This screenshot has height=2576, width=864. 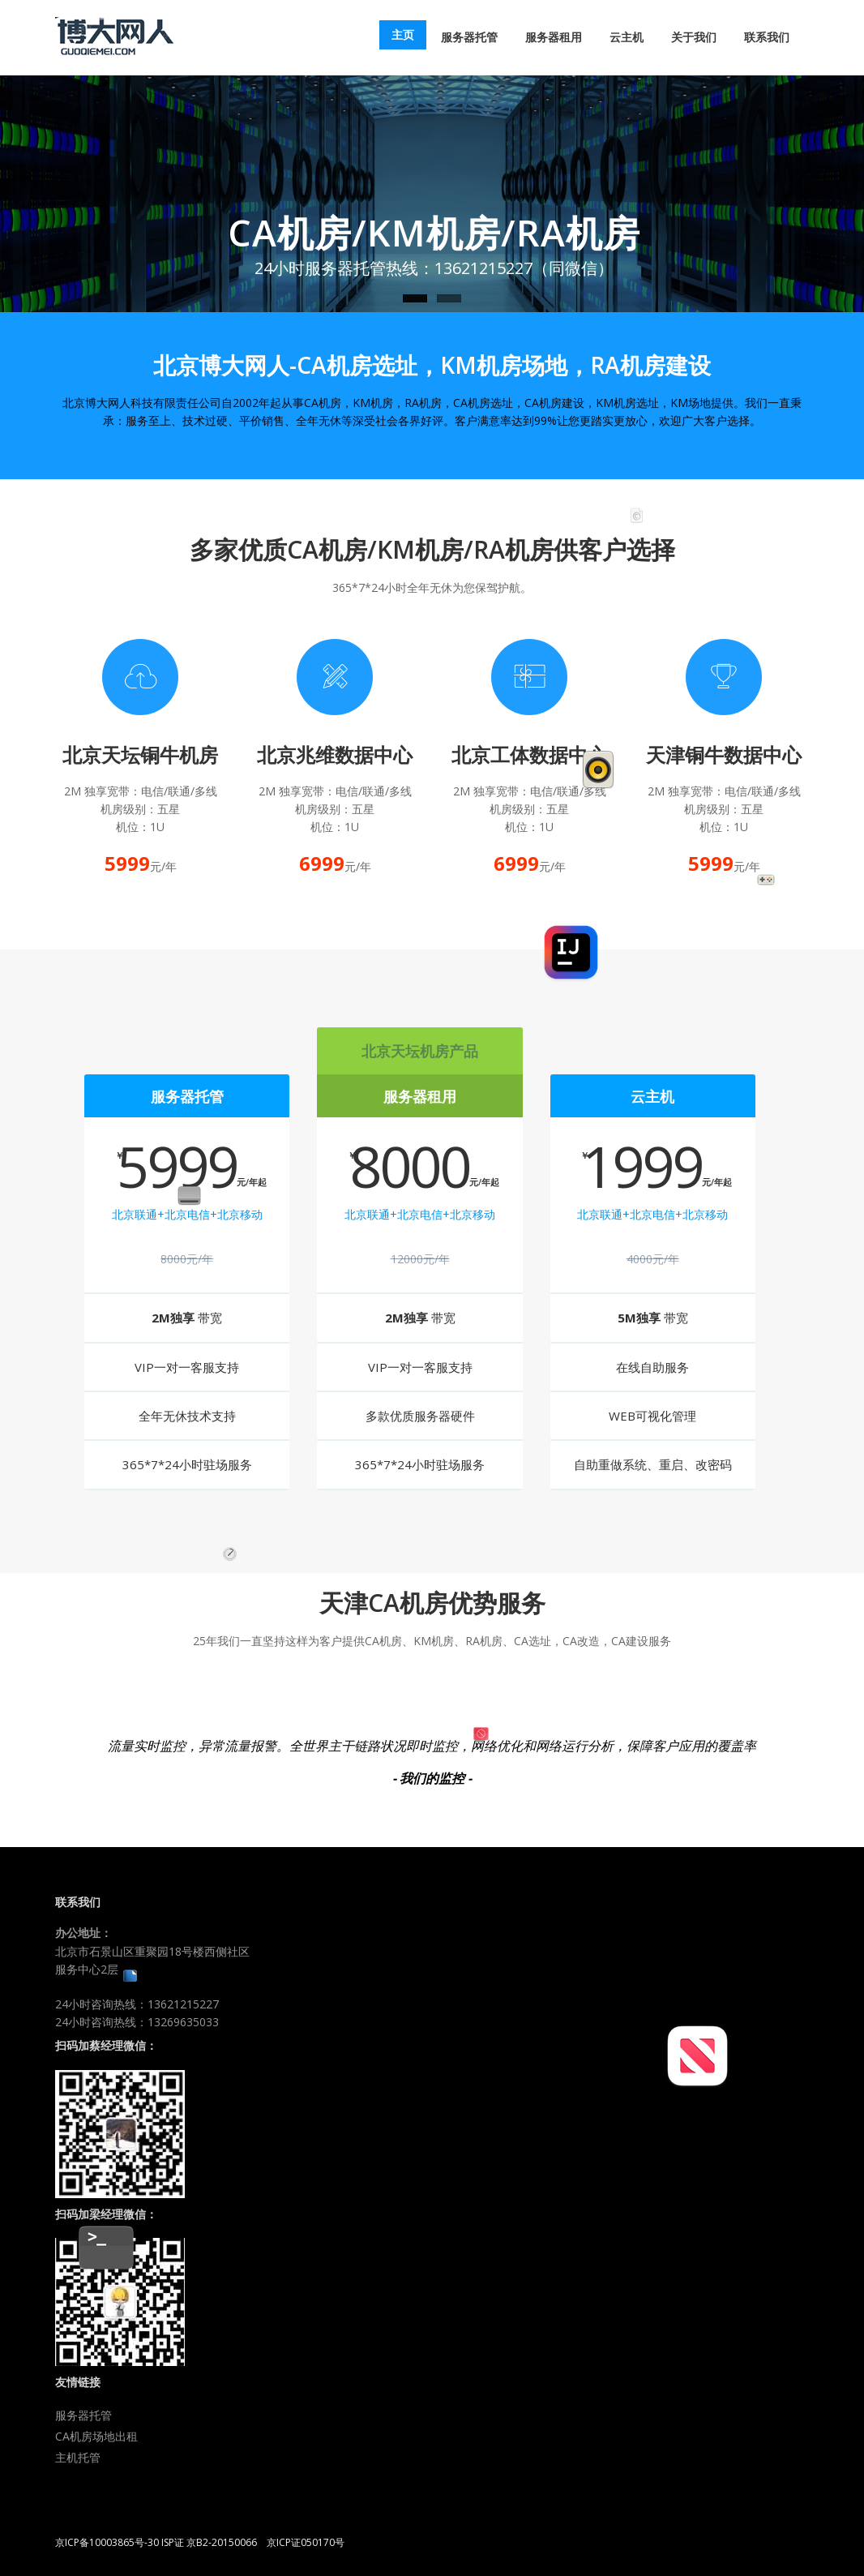 I want to click on change desktop wallpaper settings, so click(x=130, y=1975).